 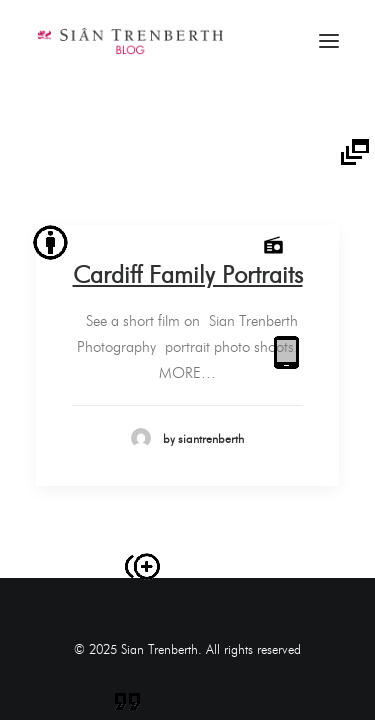 What do you see at coordinates (142, 566) in the screenshot?
I see `duplicate or copy a control point` at bounding box center [142, 566].